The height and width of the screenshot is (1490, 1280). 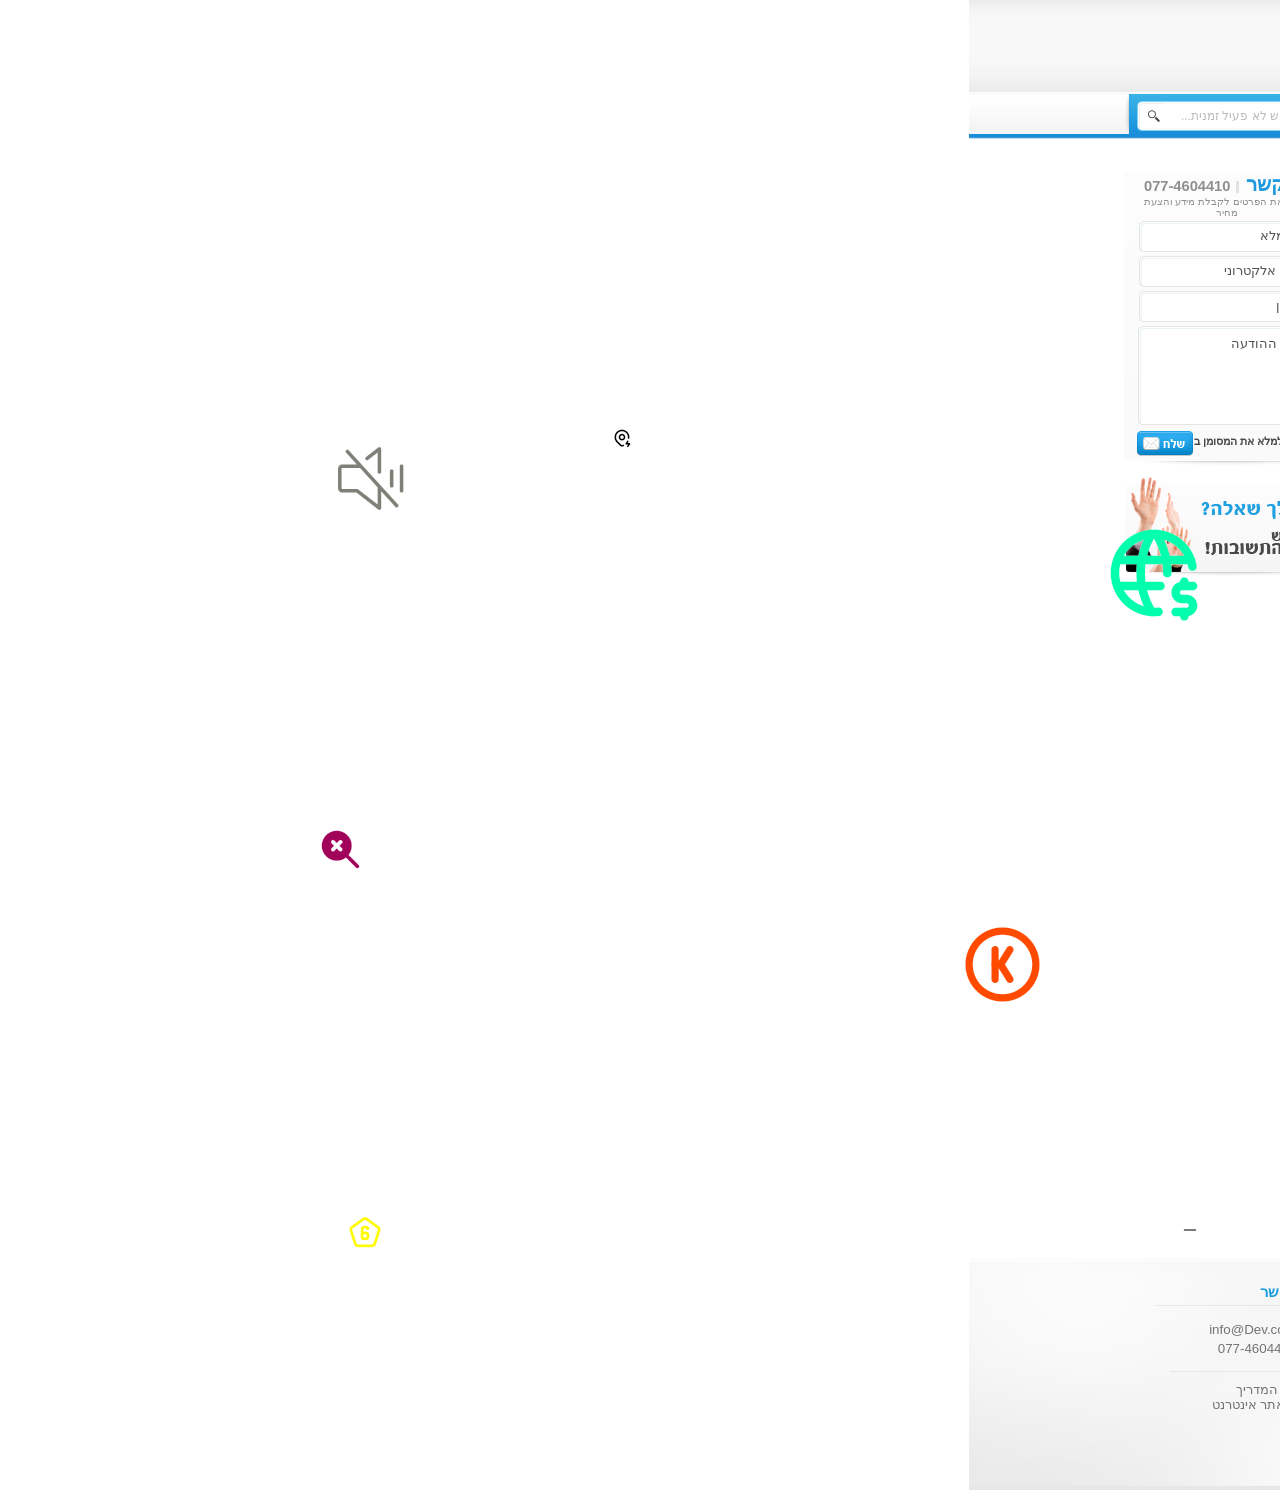 I want to click on access international currency exchange, so click(x=1154, y=573).